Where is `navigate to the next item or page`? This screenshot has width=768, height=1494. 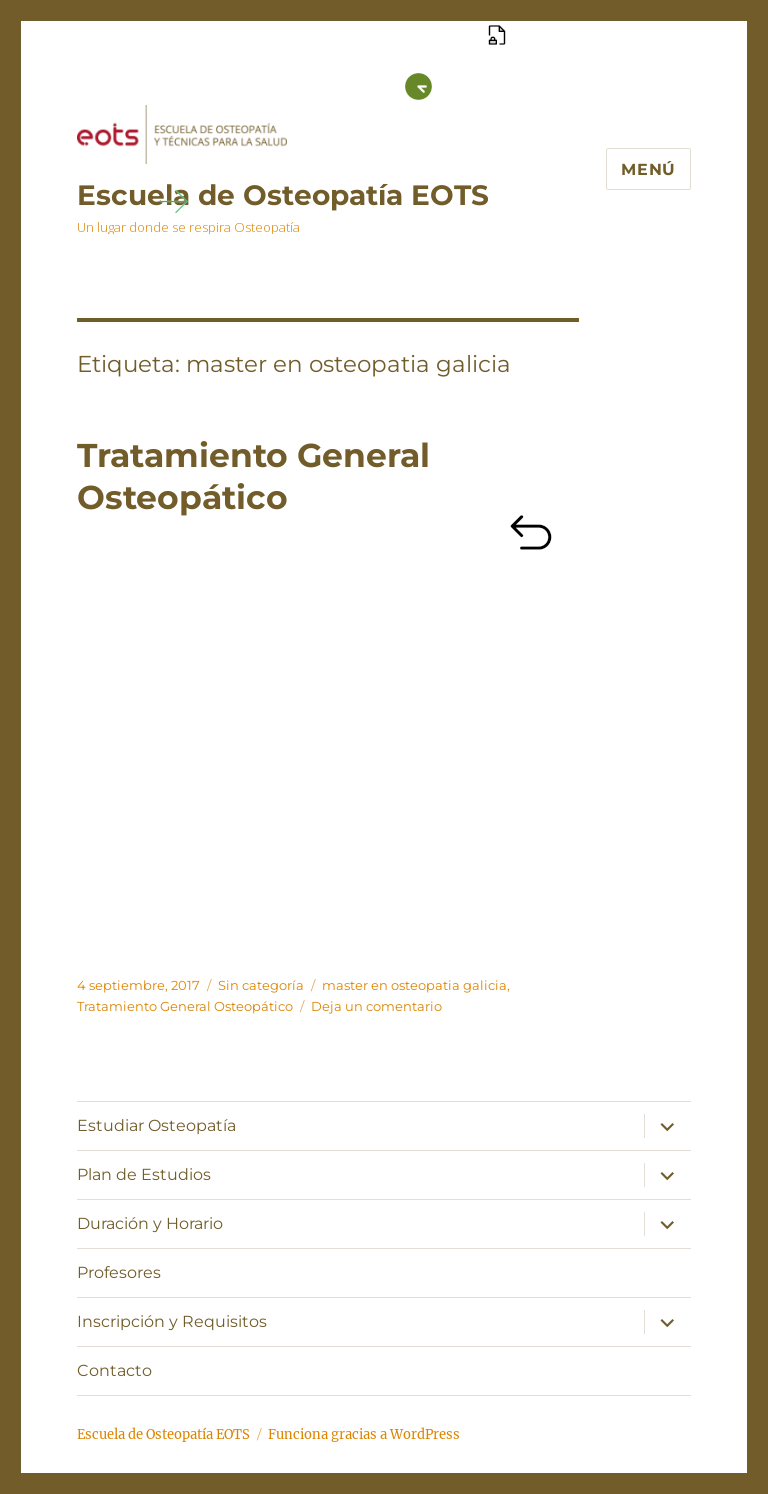
navigate to the next item or page is located at coordinates (173, 201).